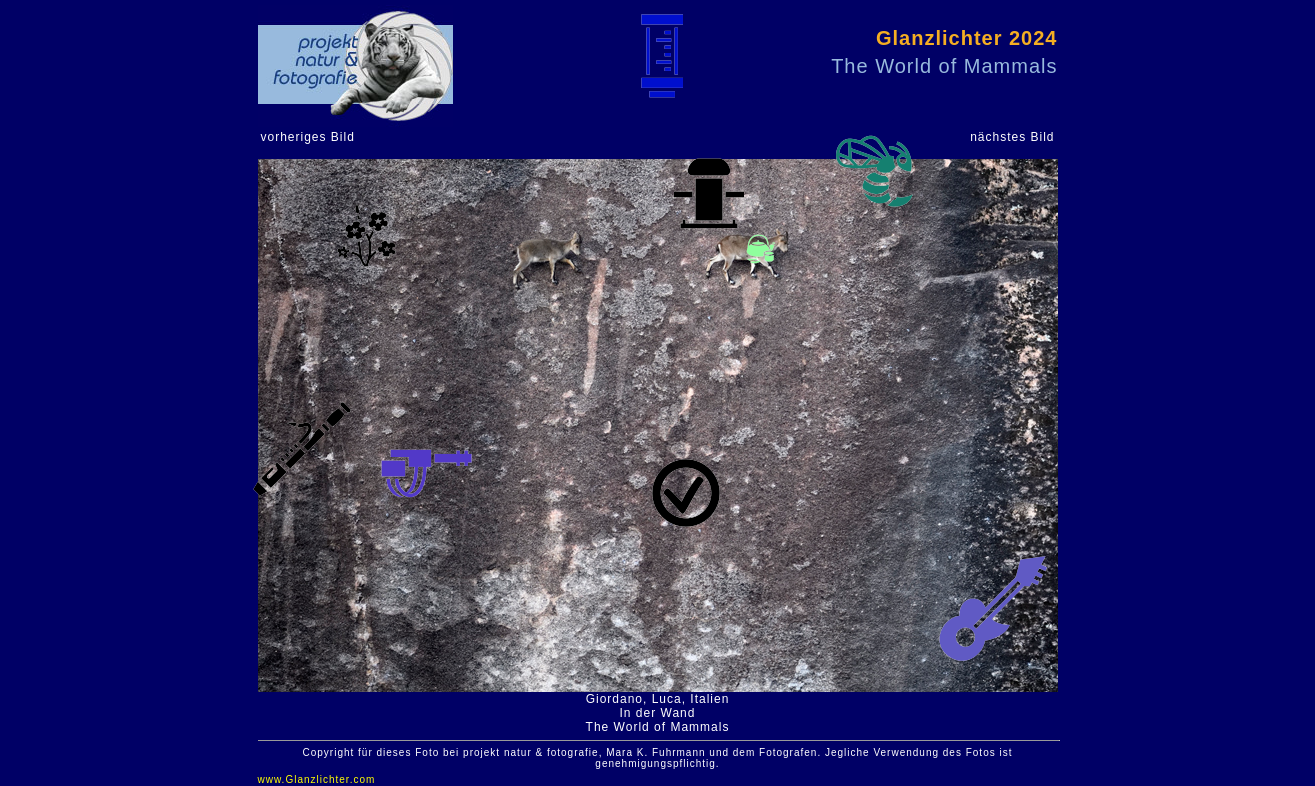 Image resolution: width=1315 pixels, height=786 pixels. Describe the element at coordinates (993, 609) in the screenshot. I see `access music or audio settings` at that location.